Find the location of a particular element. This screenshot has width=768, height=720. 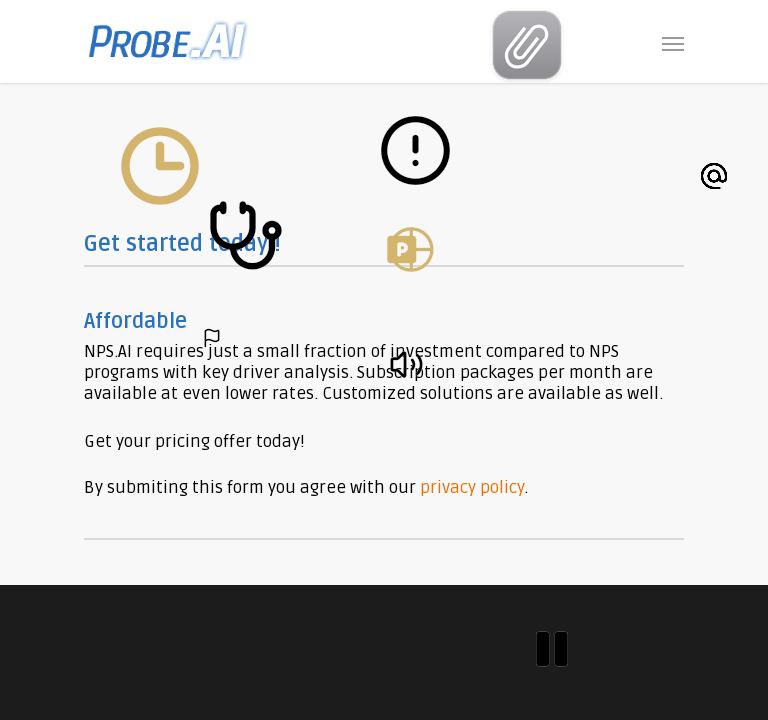

indicates a warning or alert status is located at coordinates (415, 150).